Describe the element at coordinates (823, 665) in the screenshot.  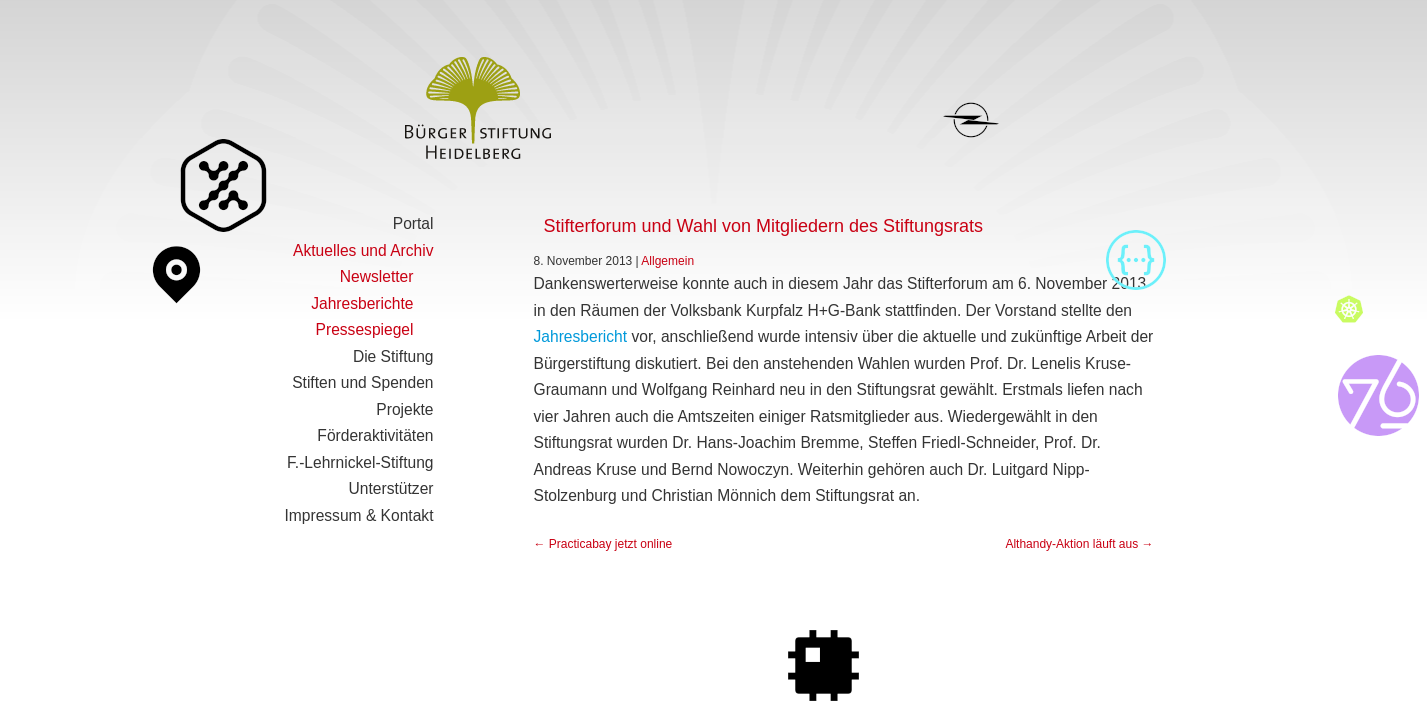
I see `view CPU or processor information` at that location.